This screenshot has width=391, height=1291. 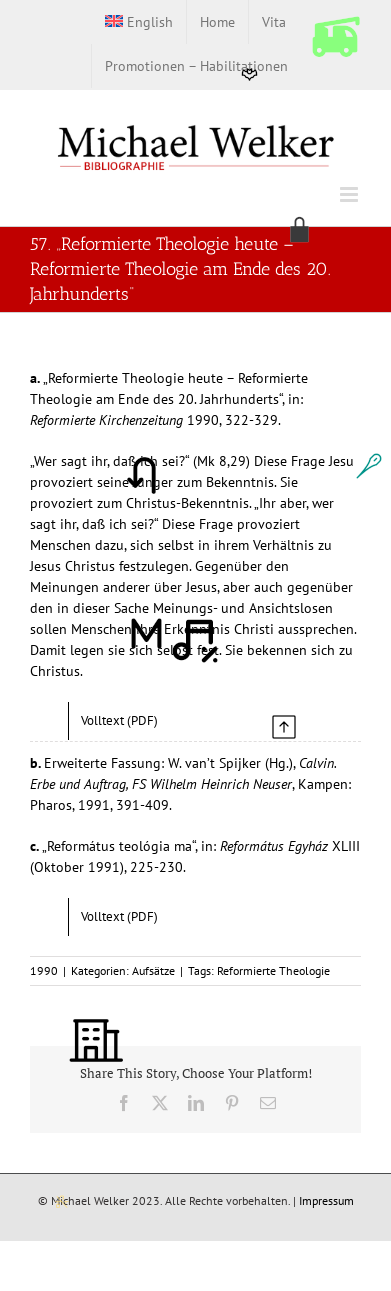 What do you see at coordinates (299, 229) in the screenshot?
I see `indicates a locked or secured item` at bounding box center [299, 229].